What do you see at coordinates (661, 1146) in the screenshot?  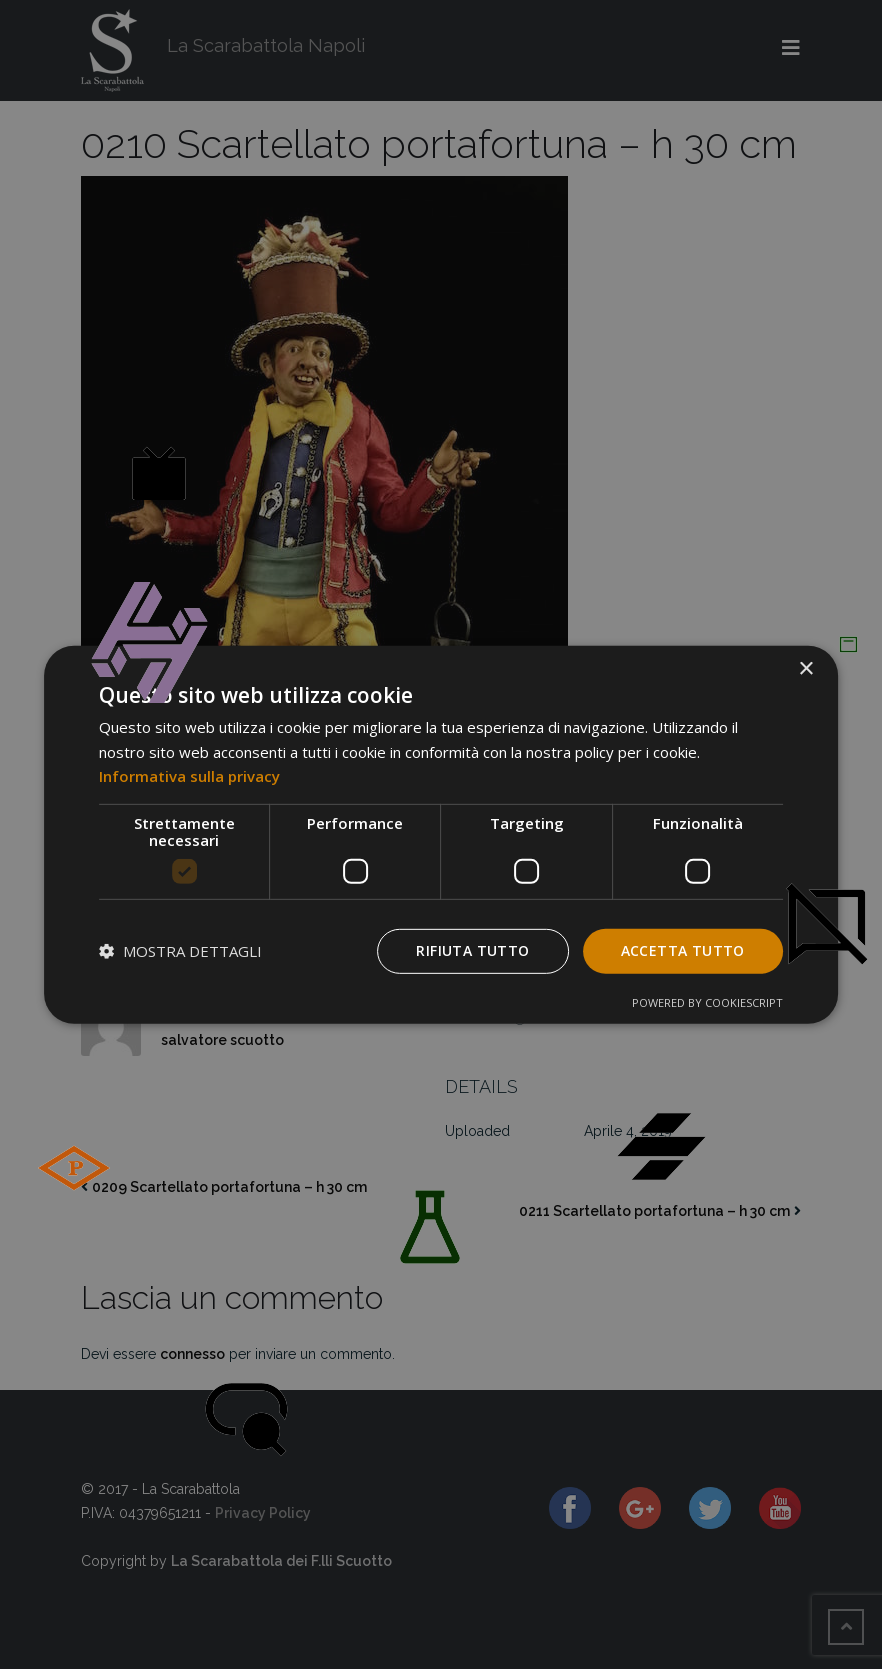 I see `stencil brand logo` at bounding box center [661, 1146].